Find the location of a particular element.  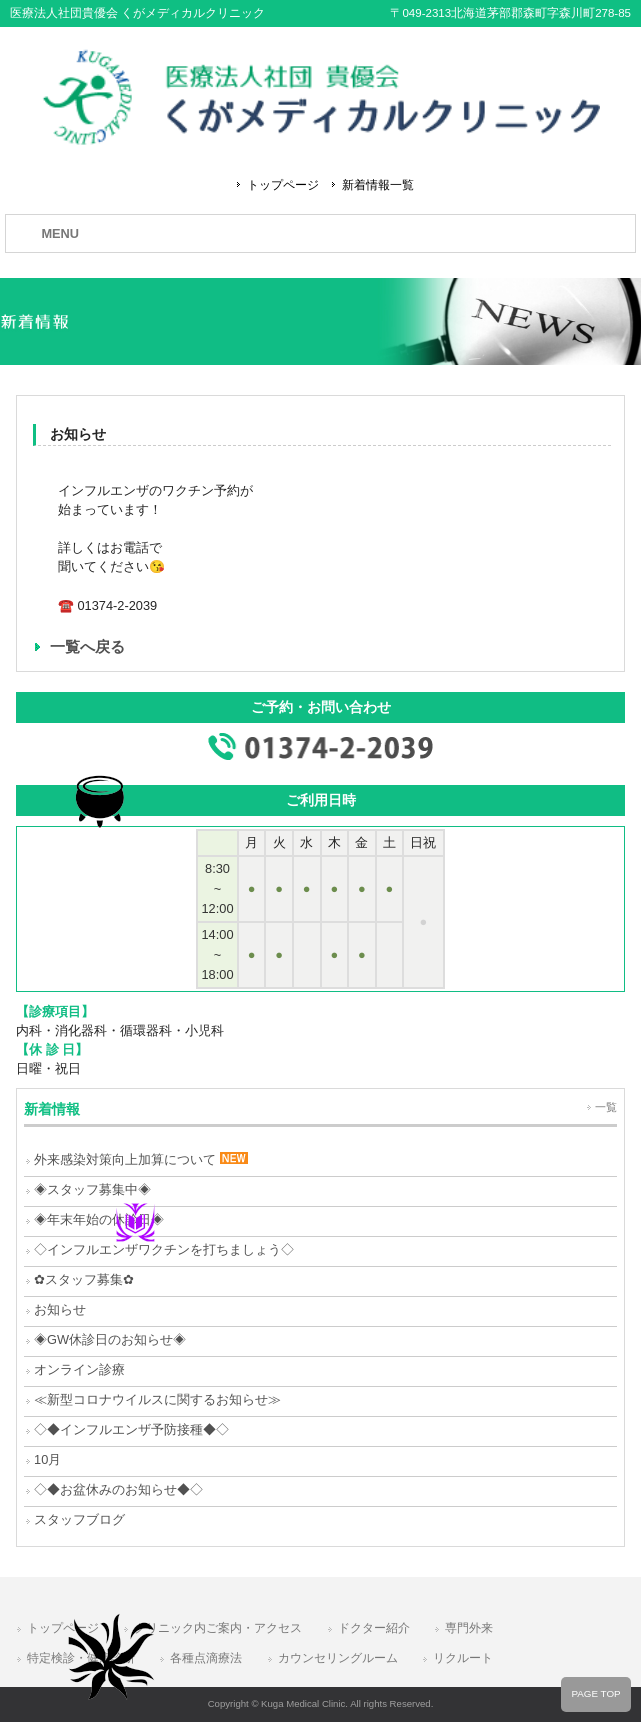

access crafting or potion brewing features is located at coordinates (99, 801).